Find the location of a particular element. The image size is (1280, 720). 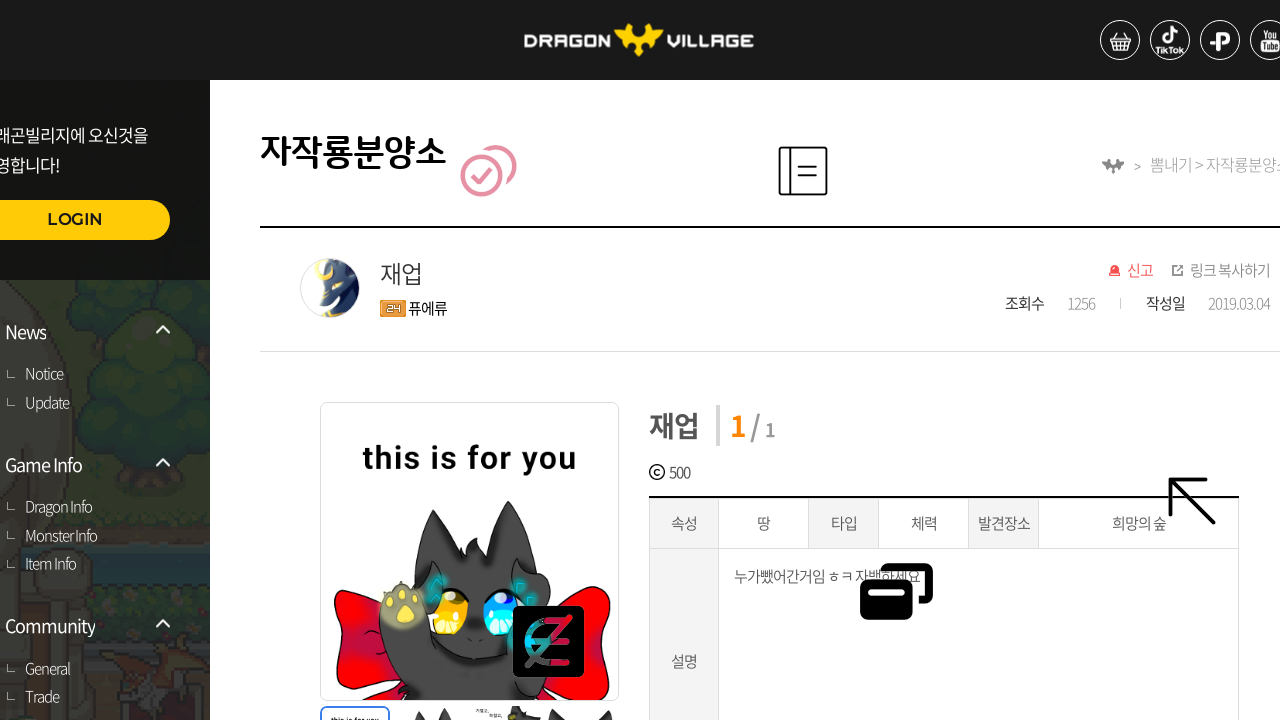

navigate back or return to previous screen is located at coordinates (1192, 501).